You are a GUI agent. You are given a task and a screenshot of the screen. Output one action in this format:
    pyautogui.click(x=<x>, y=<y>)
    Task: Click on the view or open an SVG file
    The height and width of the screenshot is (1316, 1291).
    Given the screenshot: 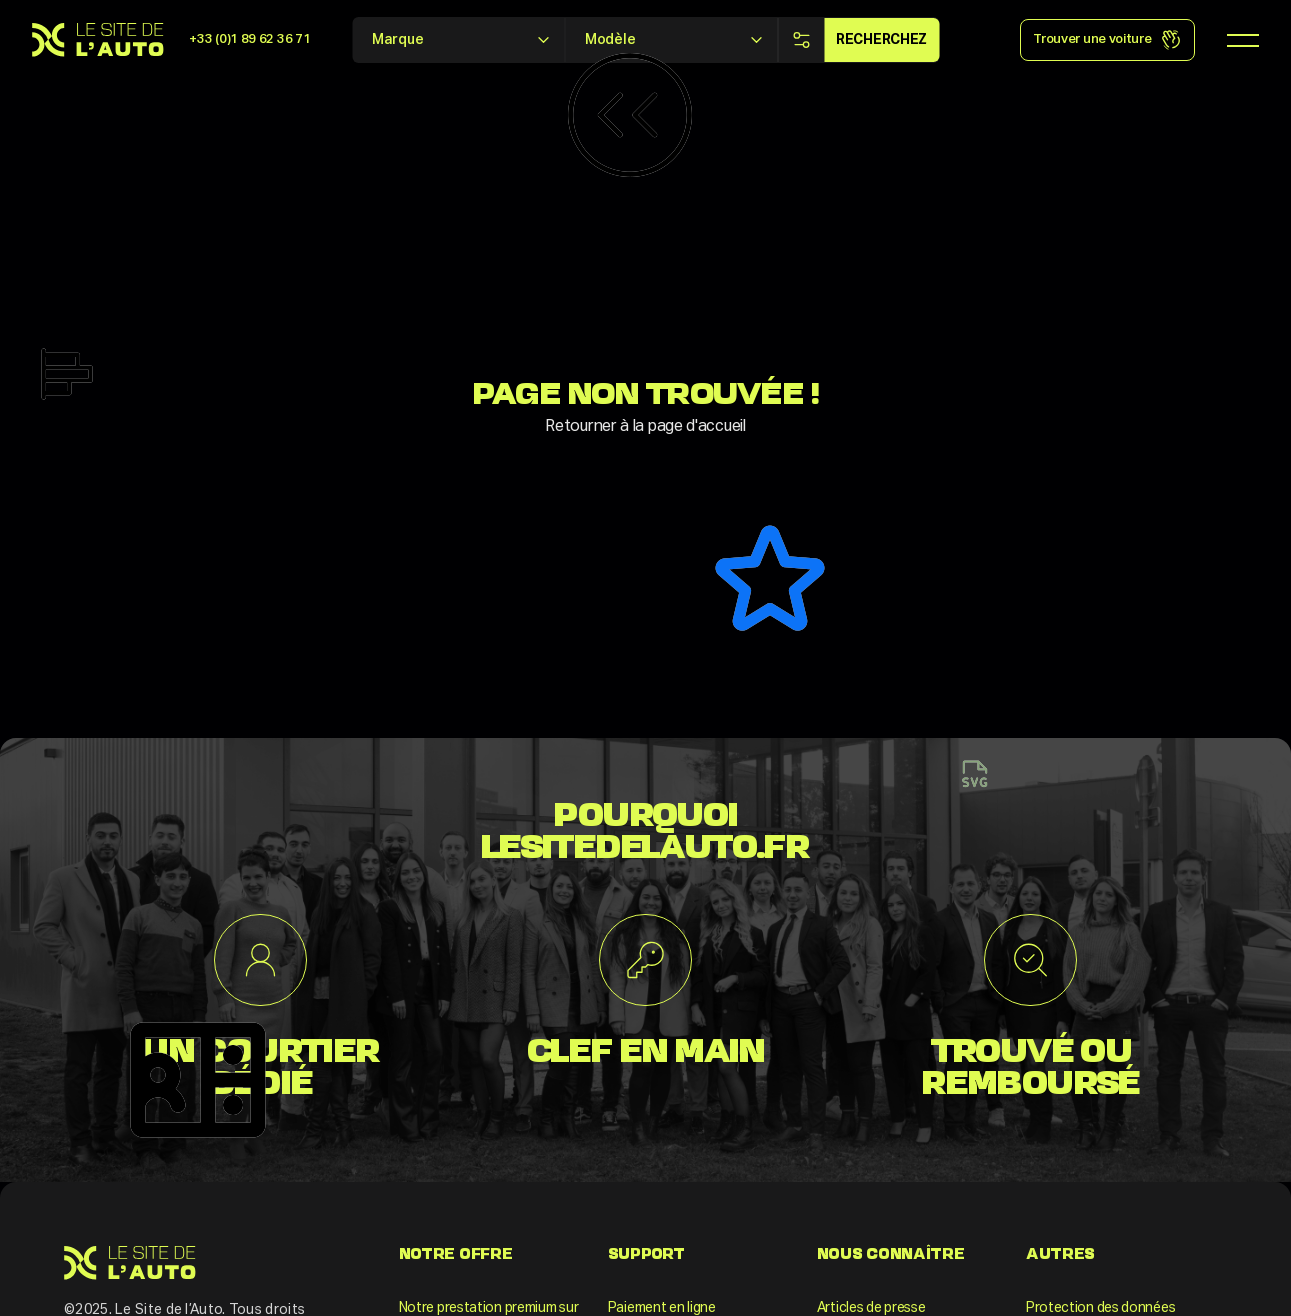 What is the action you would take?
    pyautogui.click(x=975, y=775)
    